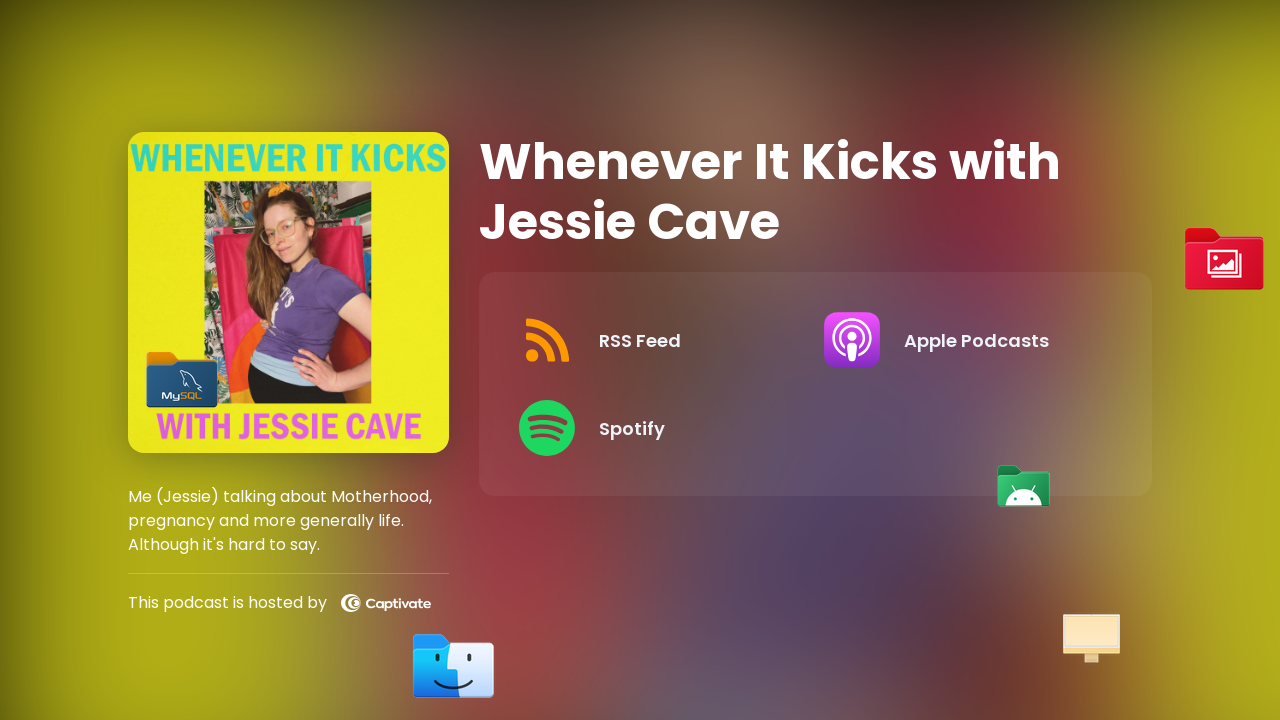 The width and height of the screenshot is (1280, 720). Describe the element at coordinates (453, 668) in the screenshot. I see `open finder to browse files and folders` at that location.